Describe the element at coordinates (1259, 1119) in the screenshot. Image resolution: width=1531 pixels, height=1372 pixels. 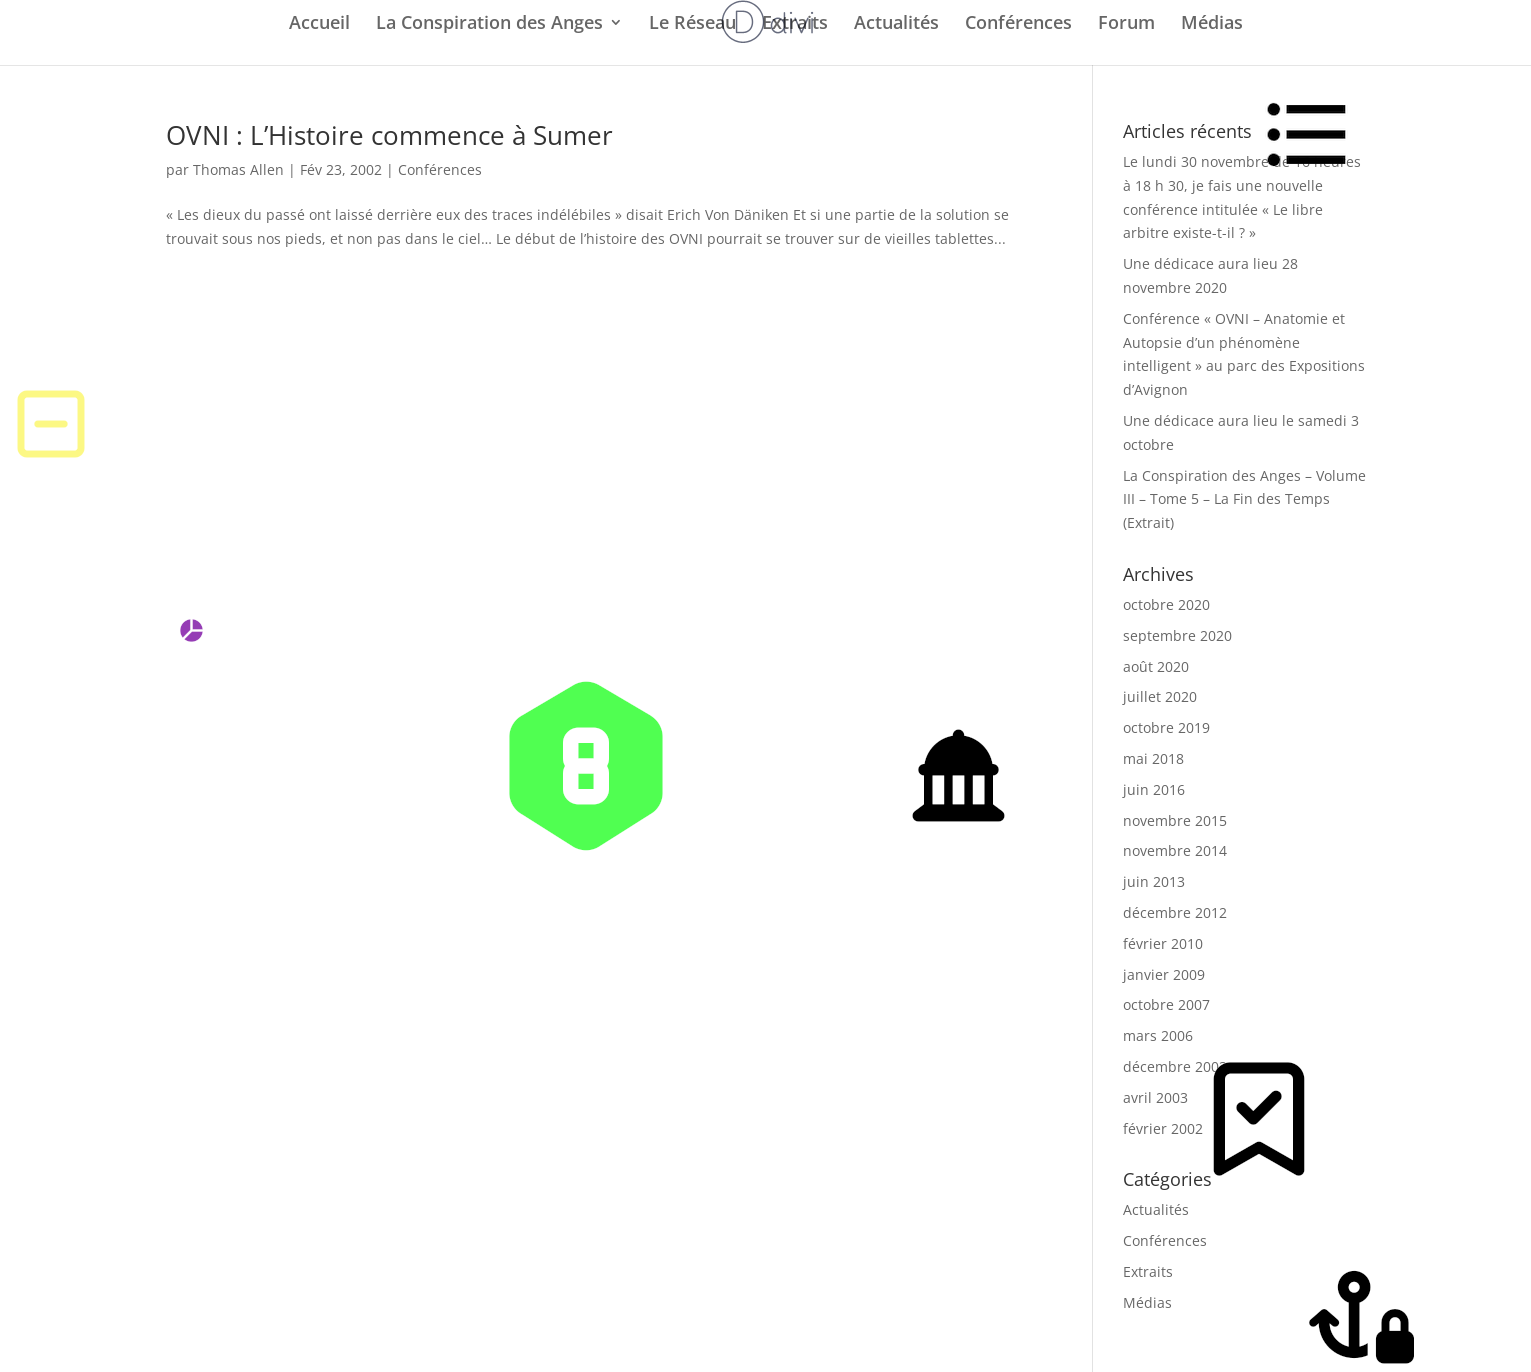
I see `item successfully bookmarked` at that location.